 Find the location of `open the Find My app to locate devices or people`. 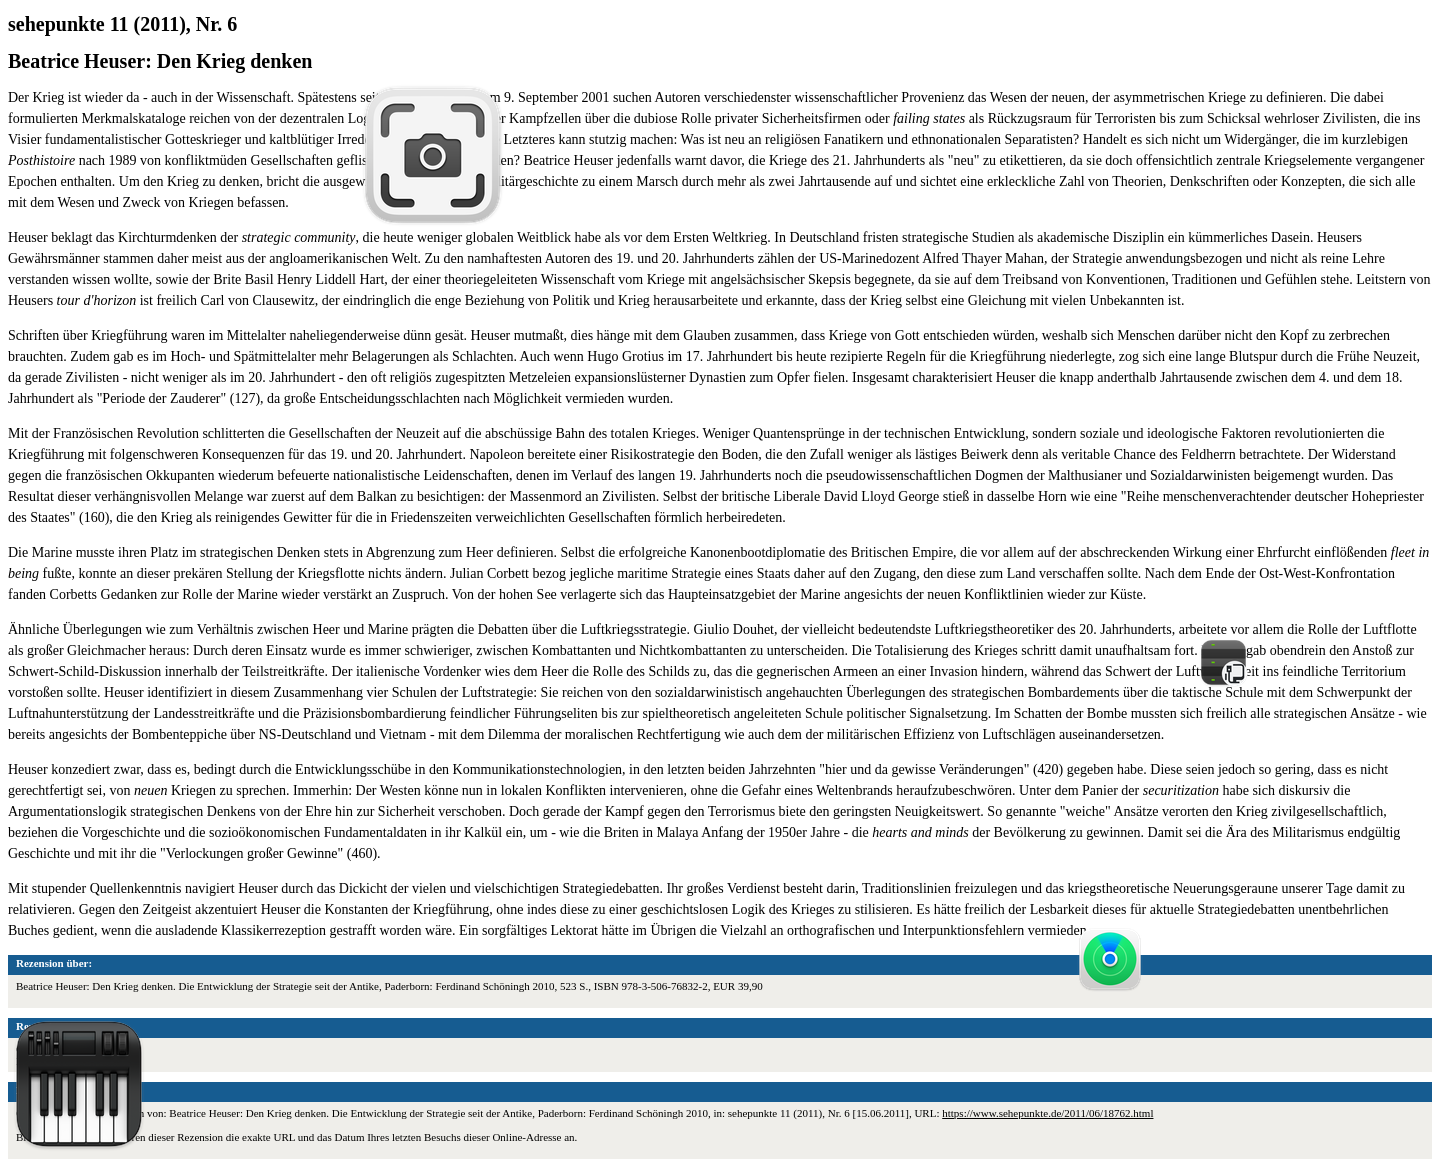

open the Find My app to locate devices or people is located at coordinates (1110, 959).